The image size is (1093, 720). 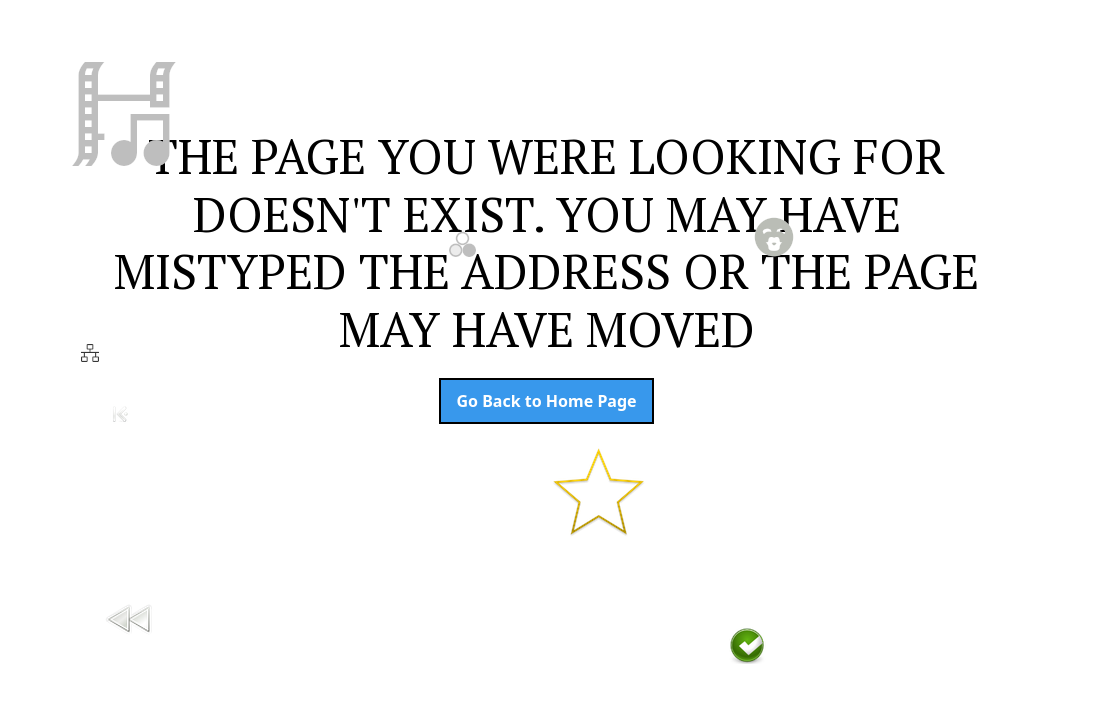 What do you see at coordinates (774, 237) in the screenshot?
I see `send a kiss or affectionate reaction` at bounding box center [774, 237].